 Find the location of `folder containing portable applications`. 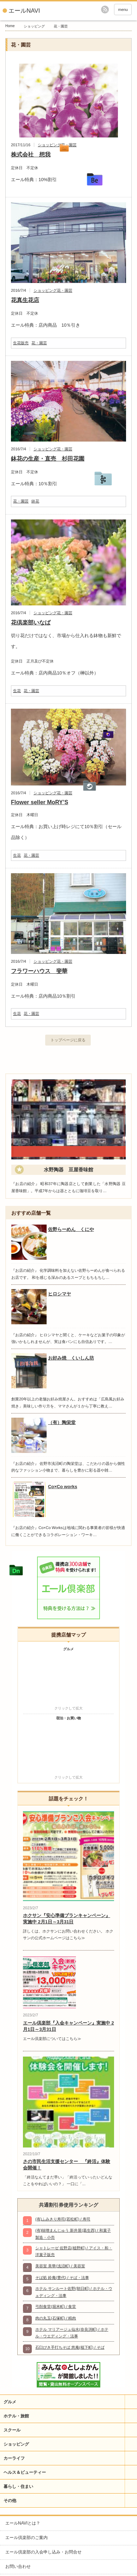

folder containing portable applications is located at coordinates (89, 786).